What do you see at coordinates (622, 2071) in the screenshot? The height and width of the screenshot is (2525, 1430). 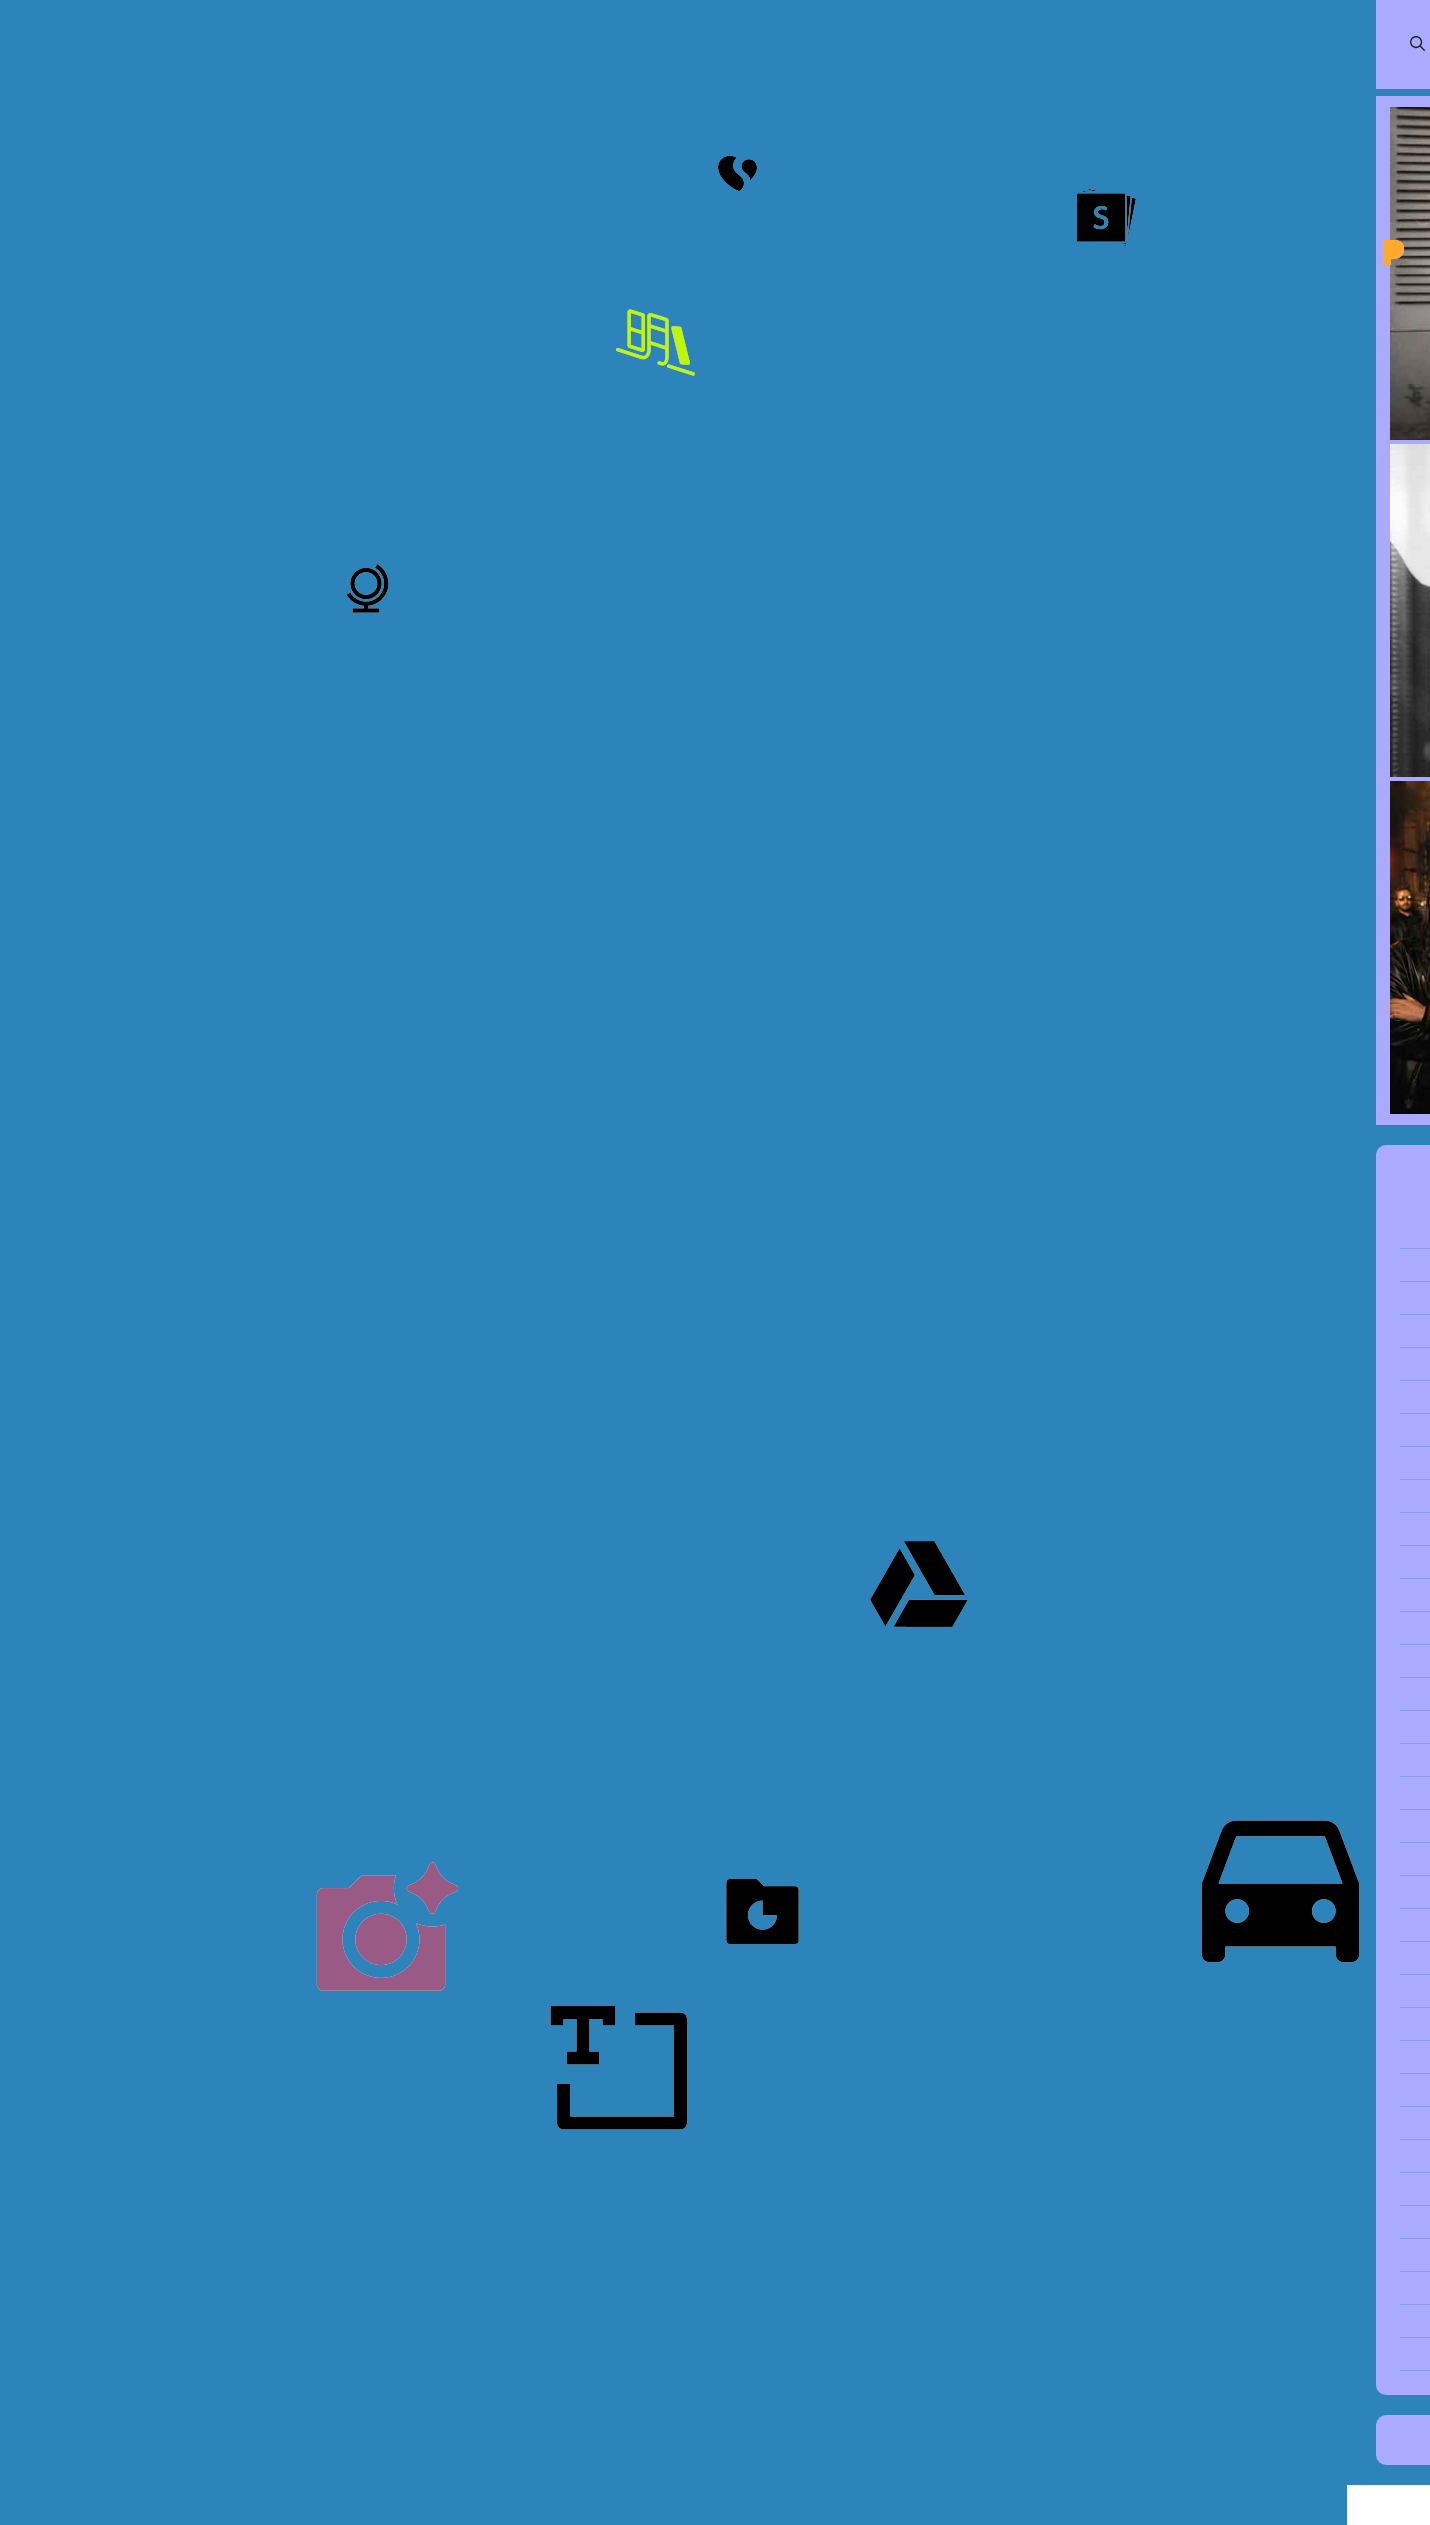 I see `insert a text block or text box` at bounding box center [622, 2071].